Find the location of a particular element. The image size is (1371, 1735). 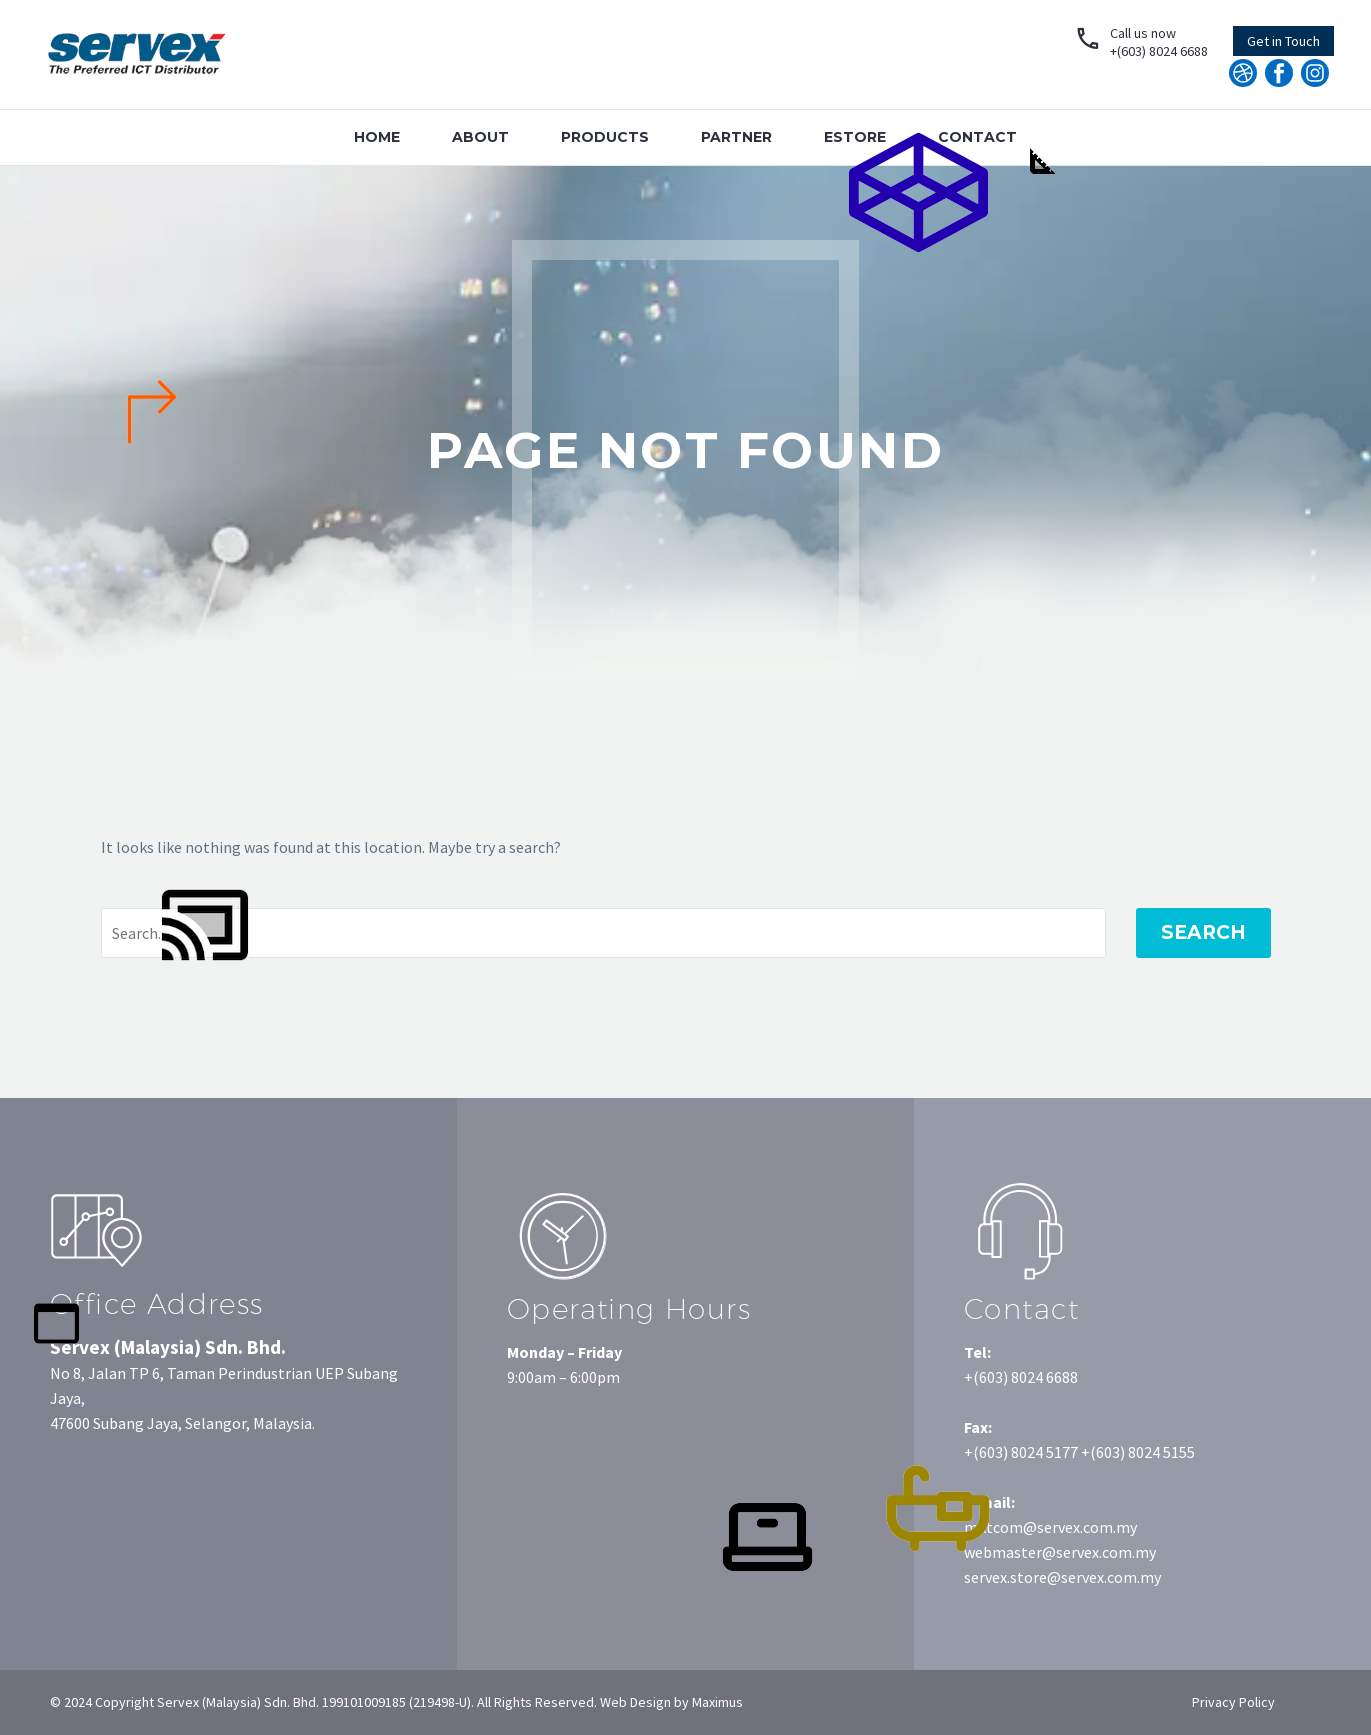

indicates active casting to a connected device is located at coordinates (205, 925).